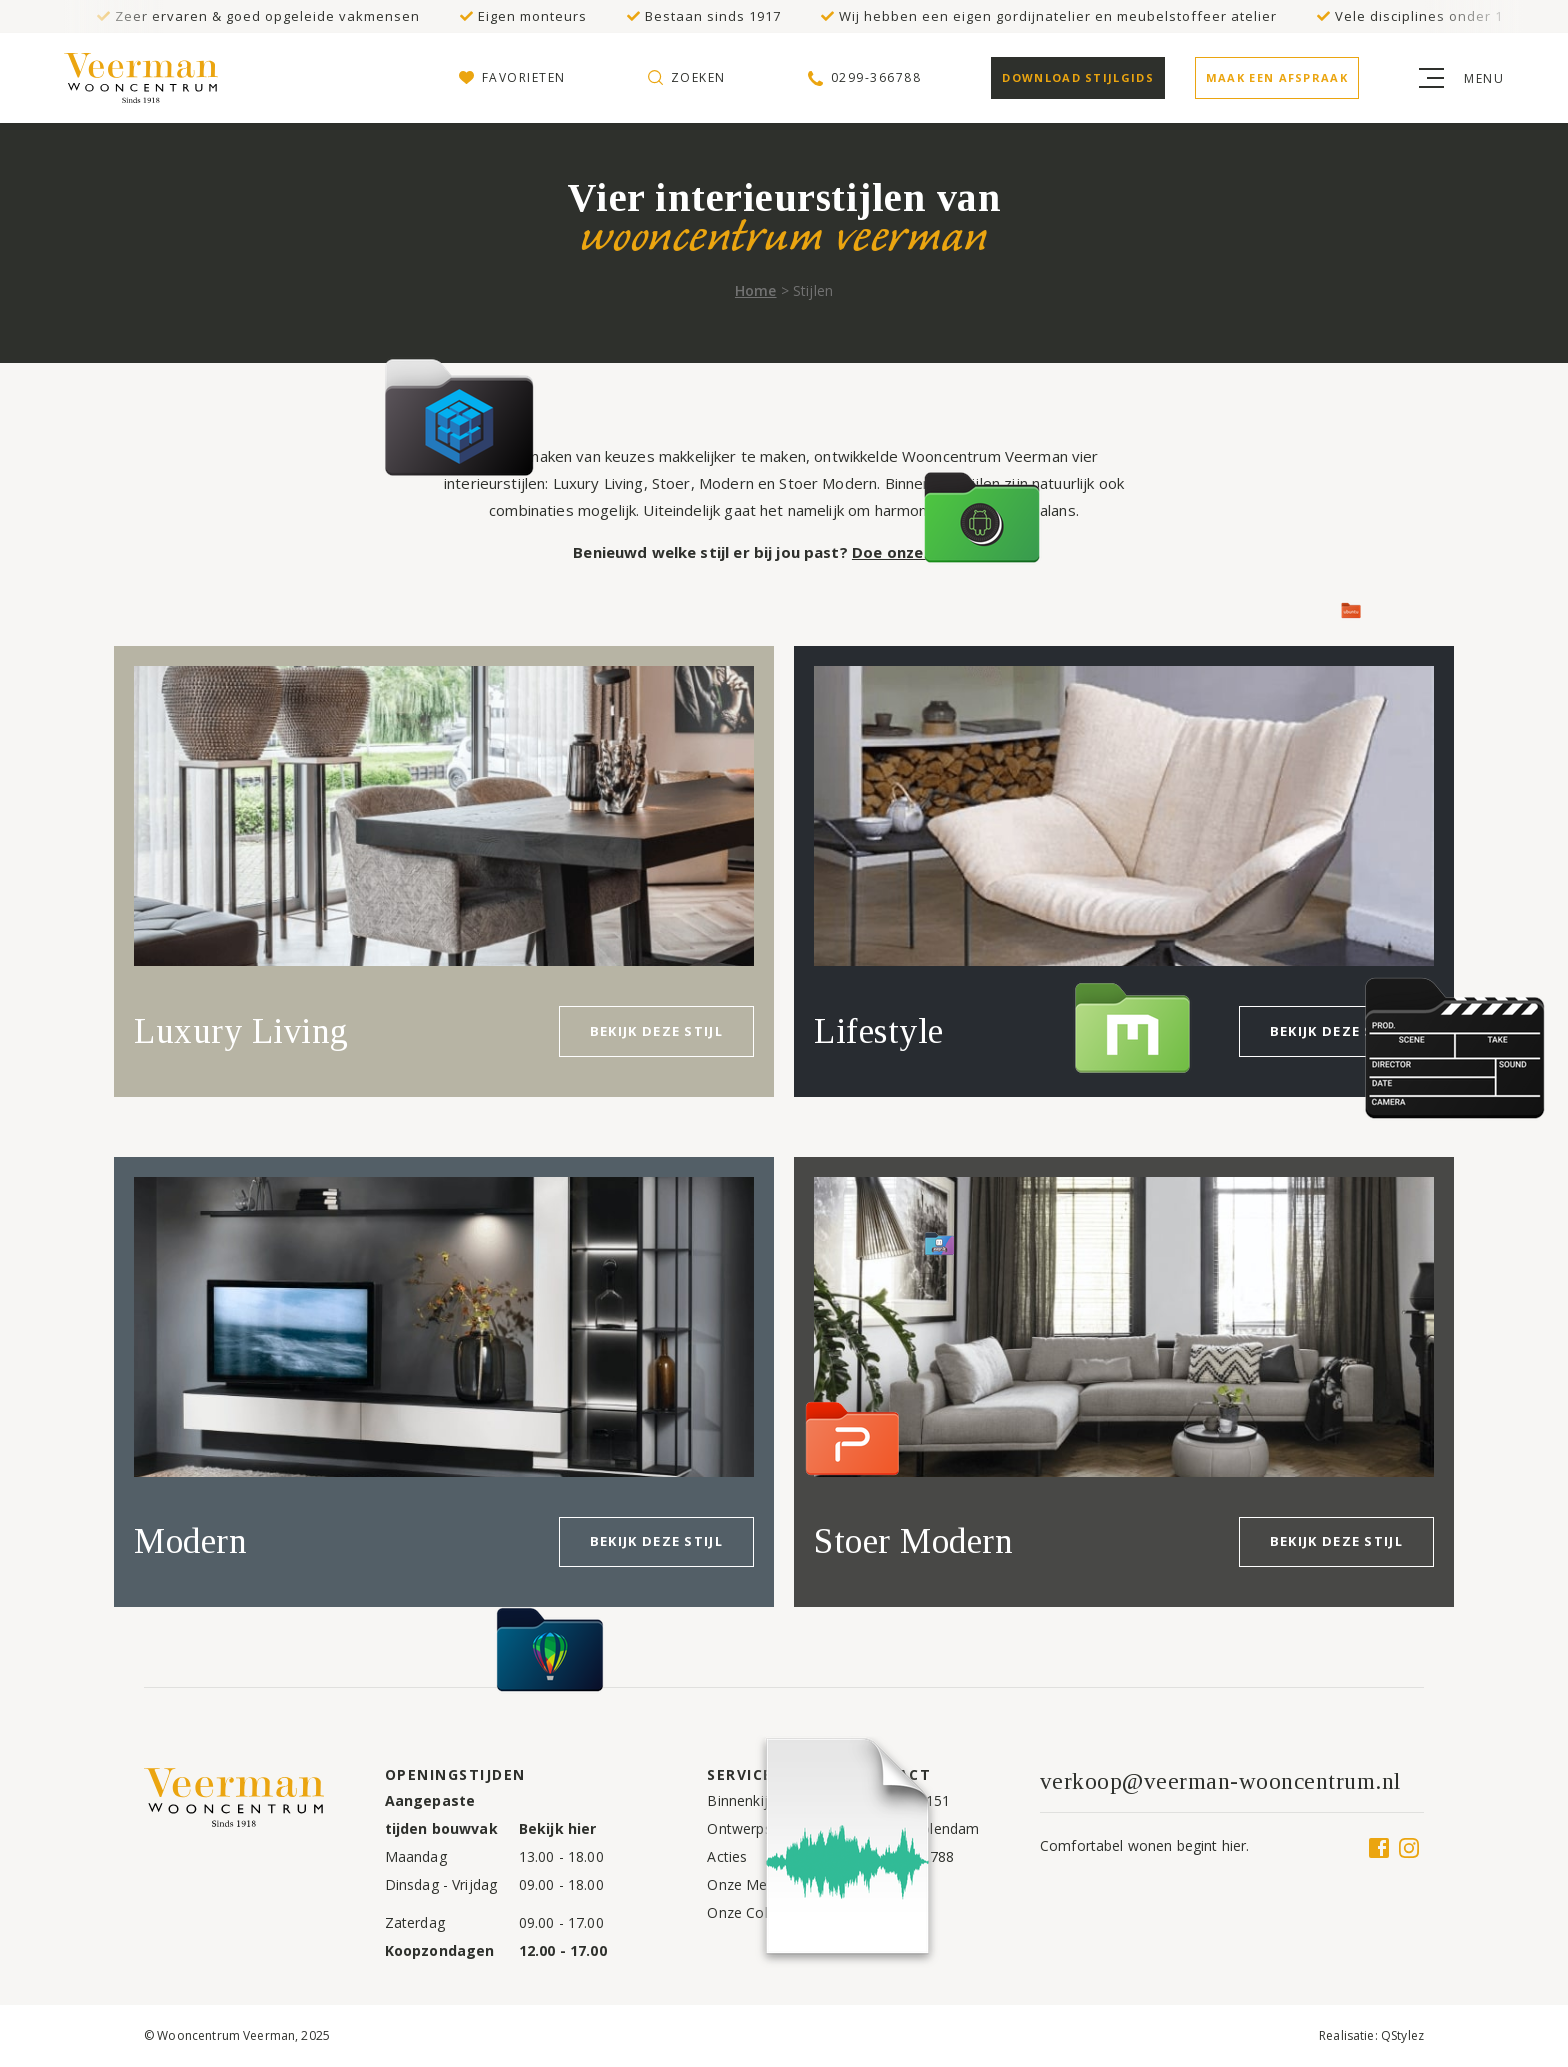  Describe the element at coordinates (1351, 611) in the screenshot. I see `open ubuntu-related files folder` at that location.